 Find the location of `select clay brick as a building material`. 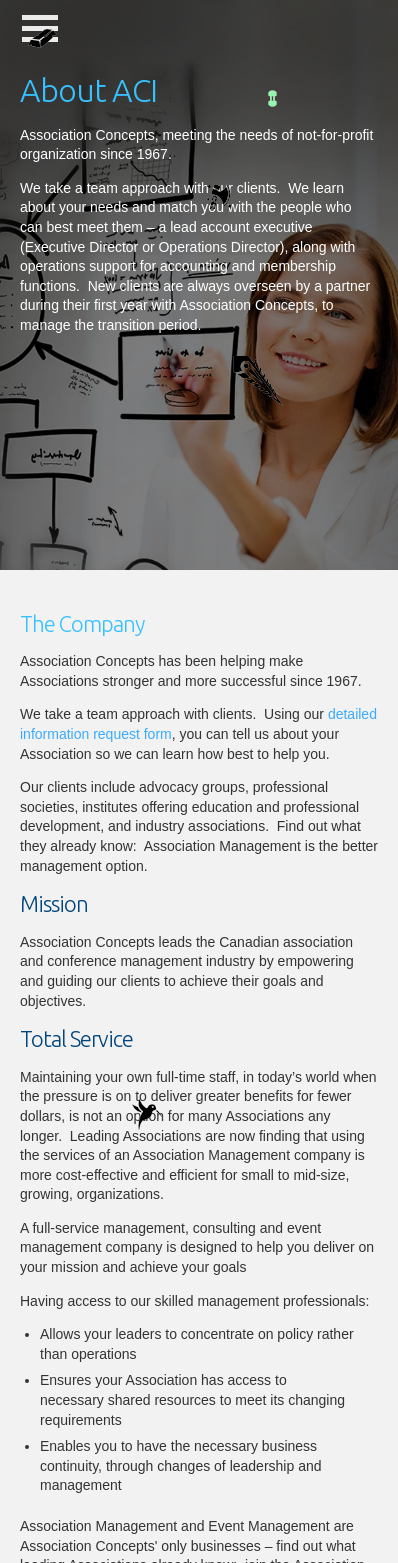

select clay brick as a building material is located at coordinates (42, 38).